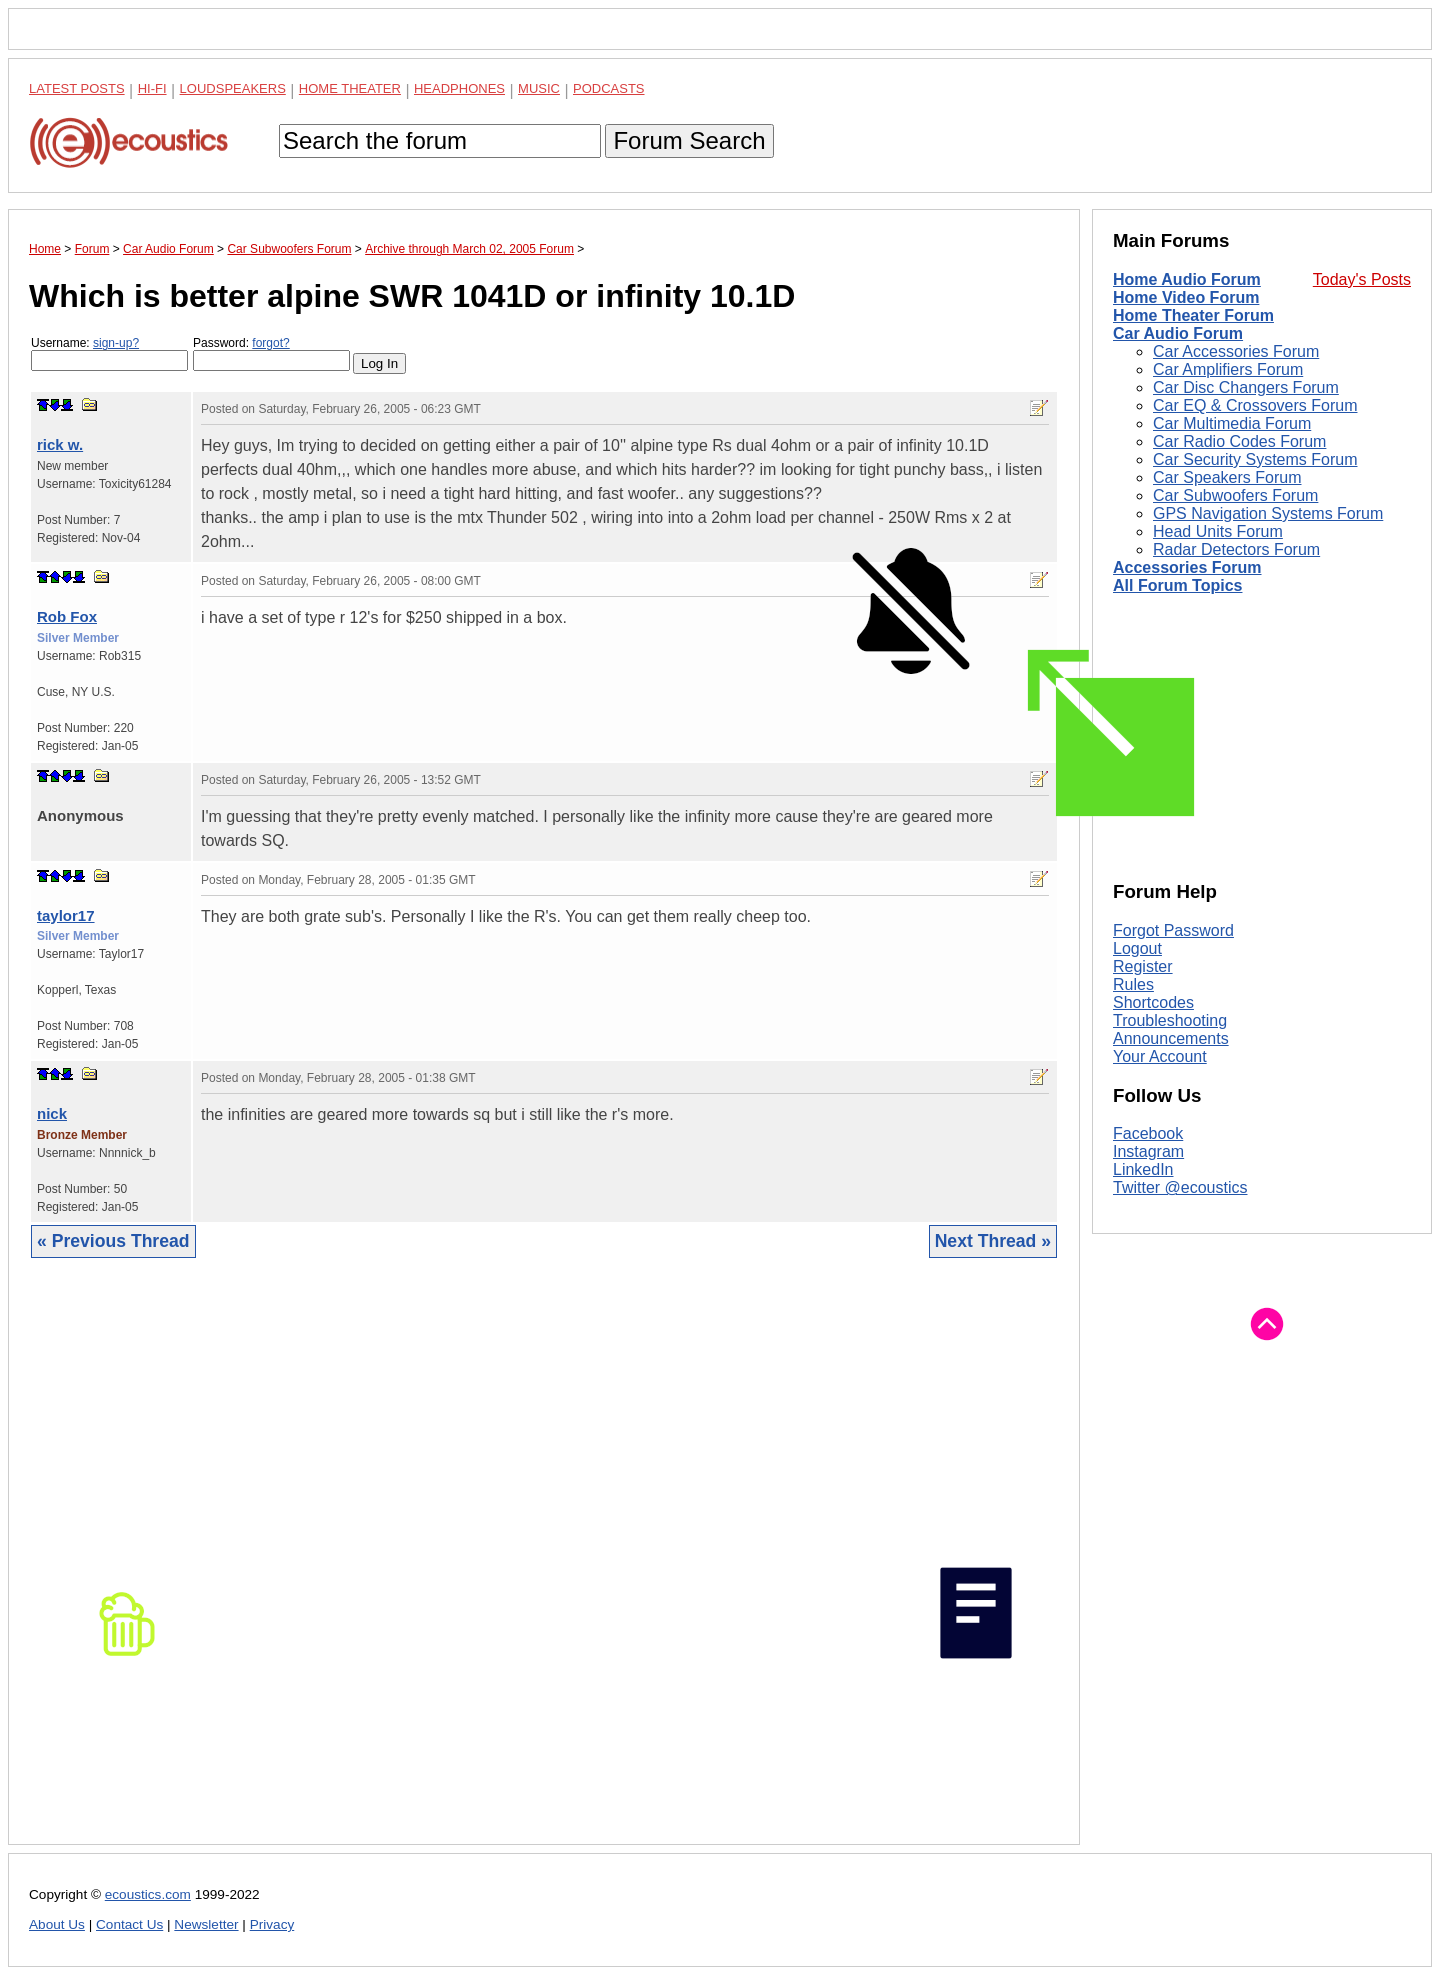  What do you see at coordinates (1267, 1324) in the screenshot?
I see `scroll to top of page` at bounding box center [1267, 1324].